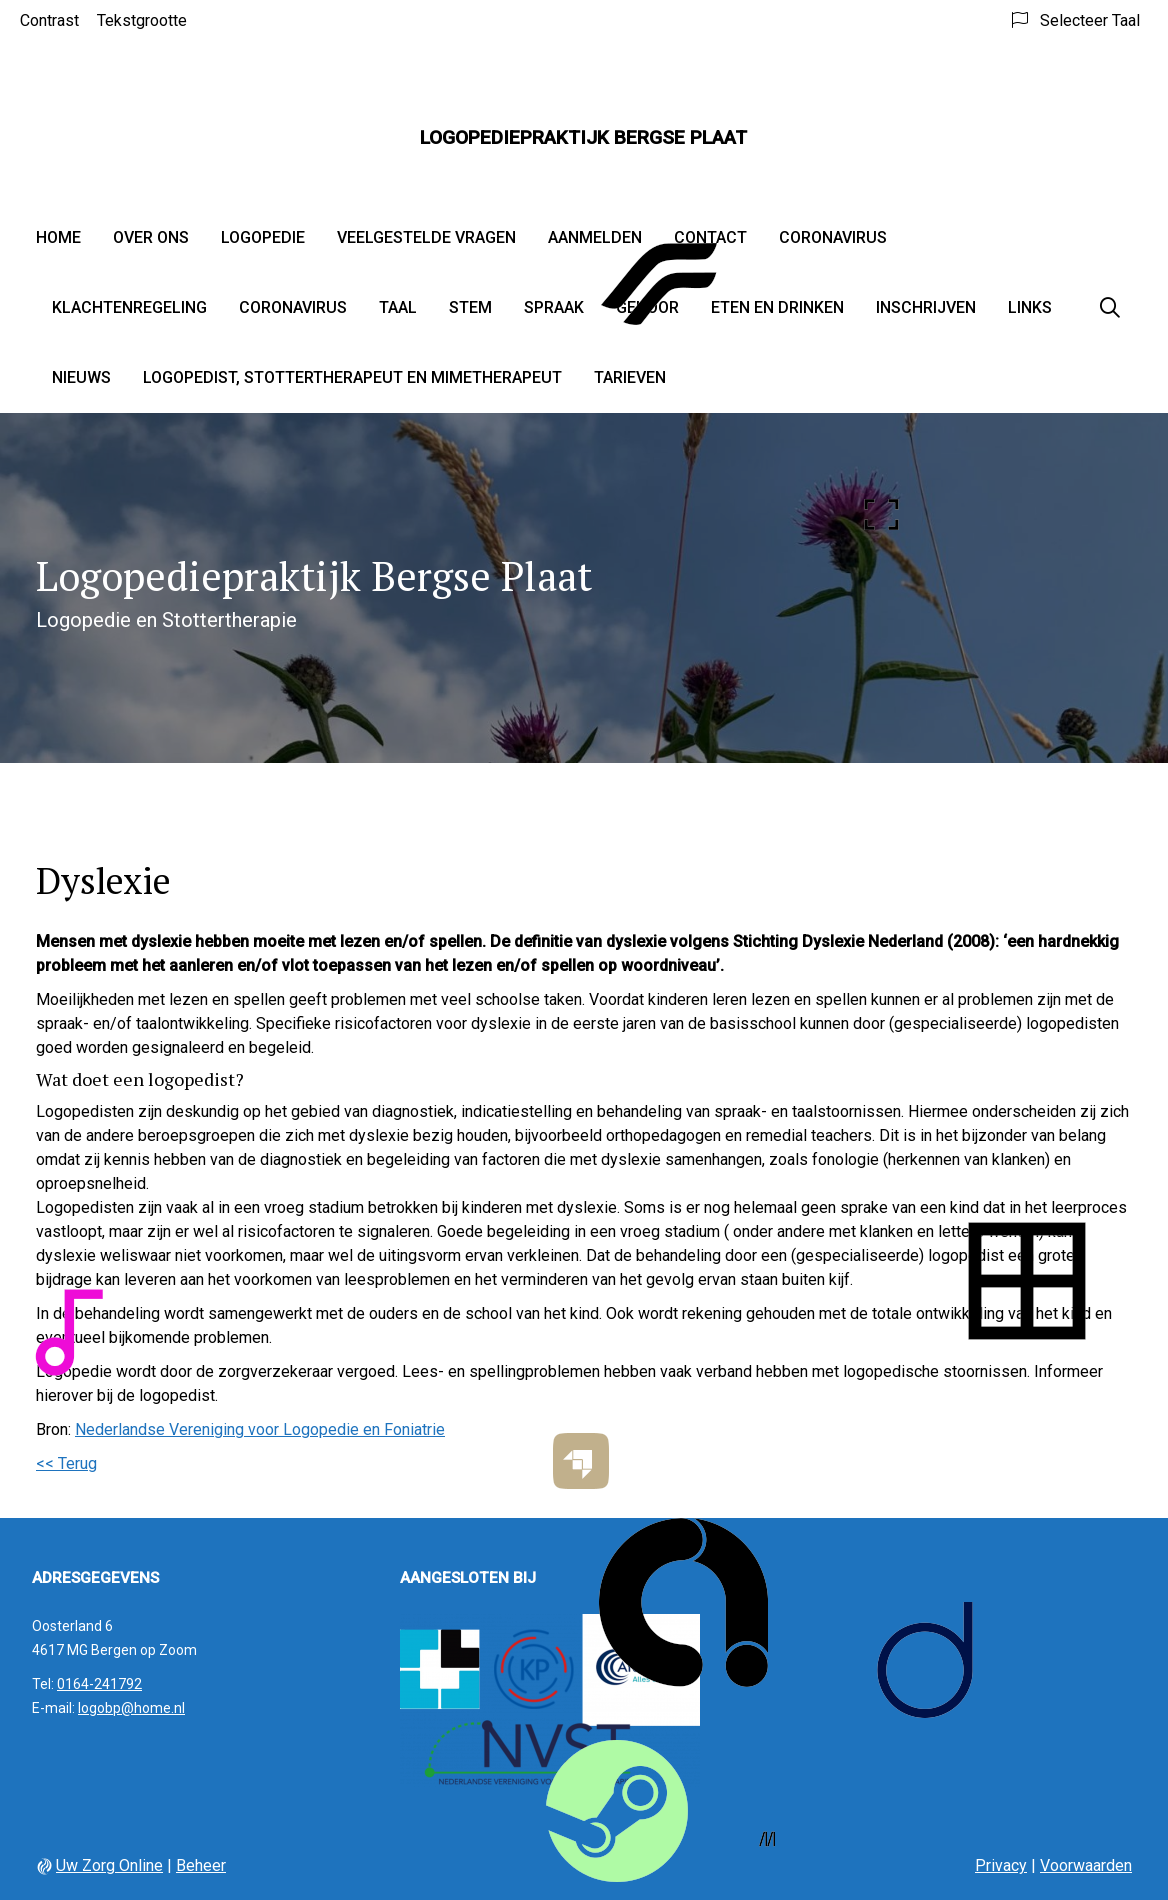 Image resolution: width=1168 pixels, height=1900 pixels. Describe the element at coordinates (683, 1602) in the screenshot. I see `google admob logo` at that location.